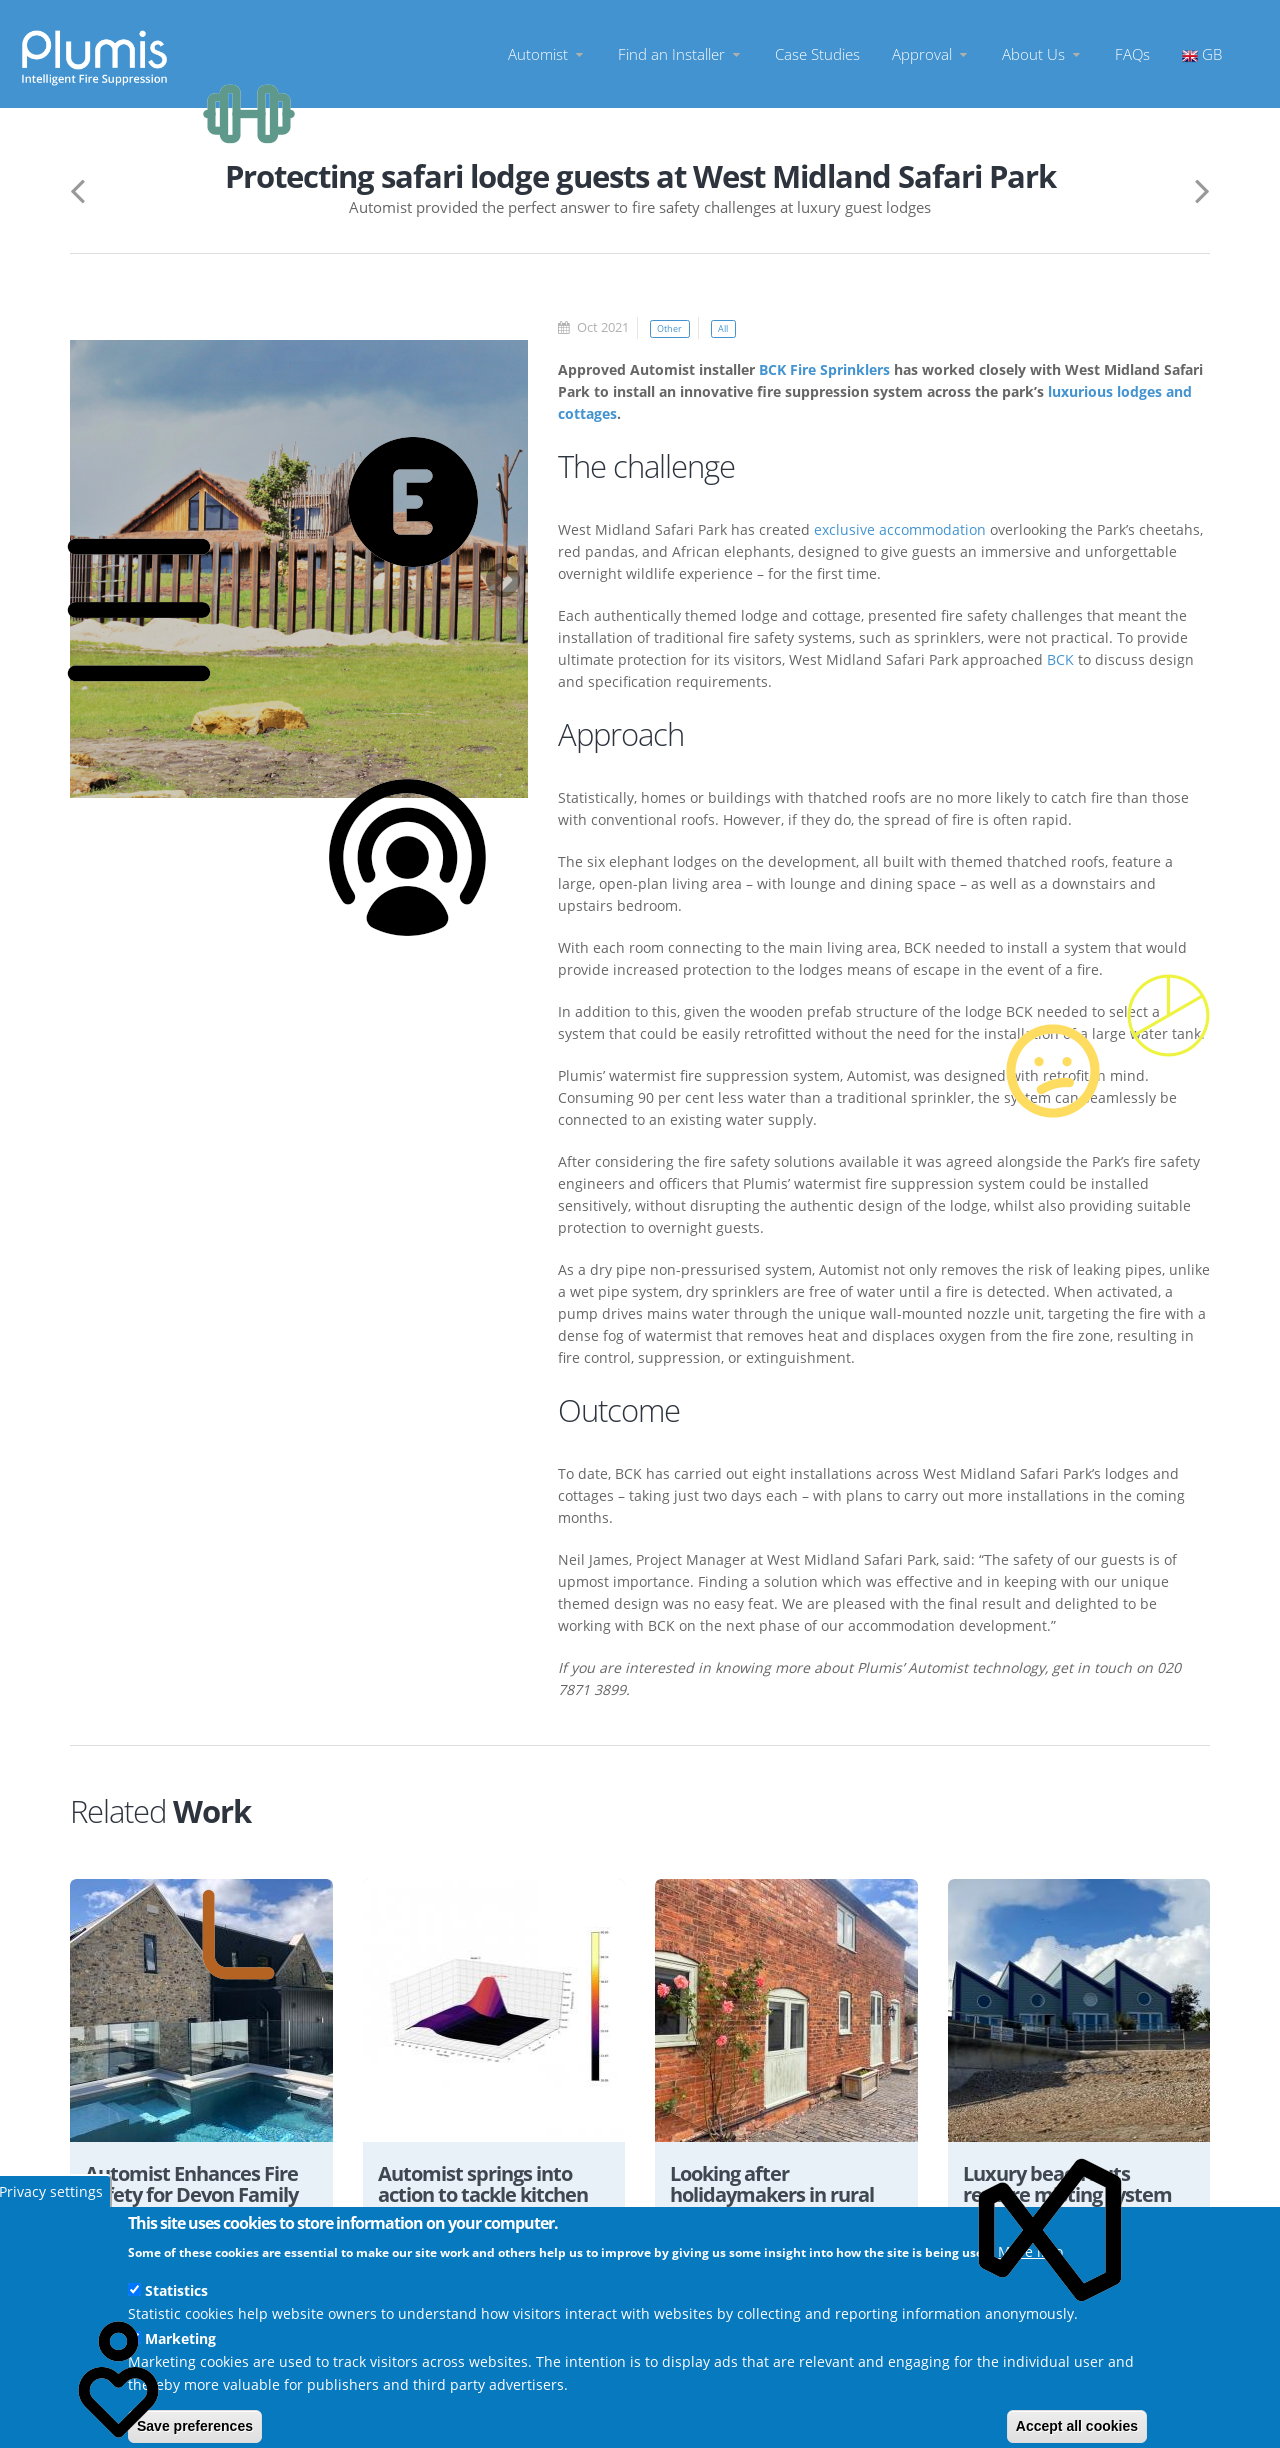  Describe the element at coordinates (1053, 1071) in the screenshot. I see `indicates a confused or uncertain state` at that location.